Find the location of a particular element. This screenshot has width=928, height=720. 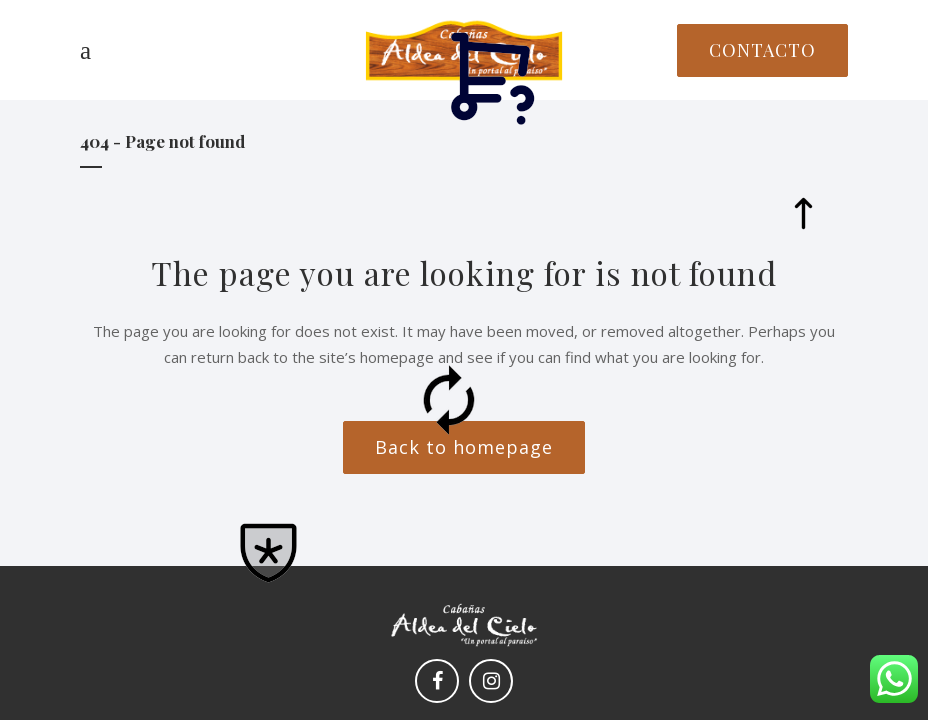

refresh or reload content is located at coordinates (449, 400).